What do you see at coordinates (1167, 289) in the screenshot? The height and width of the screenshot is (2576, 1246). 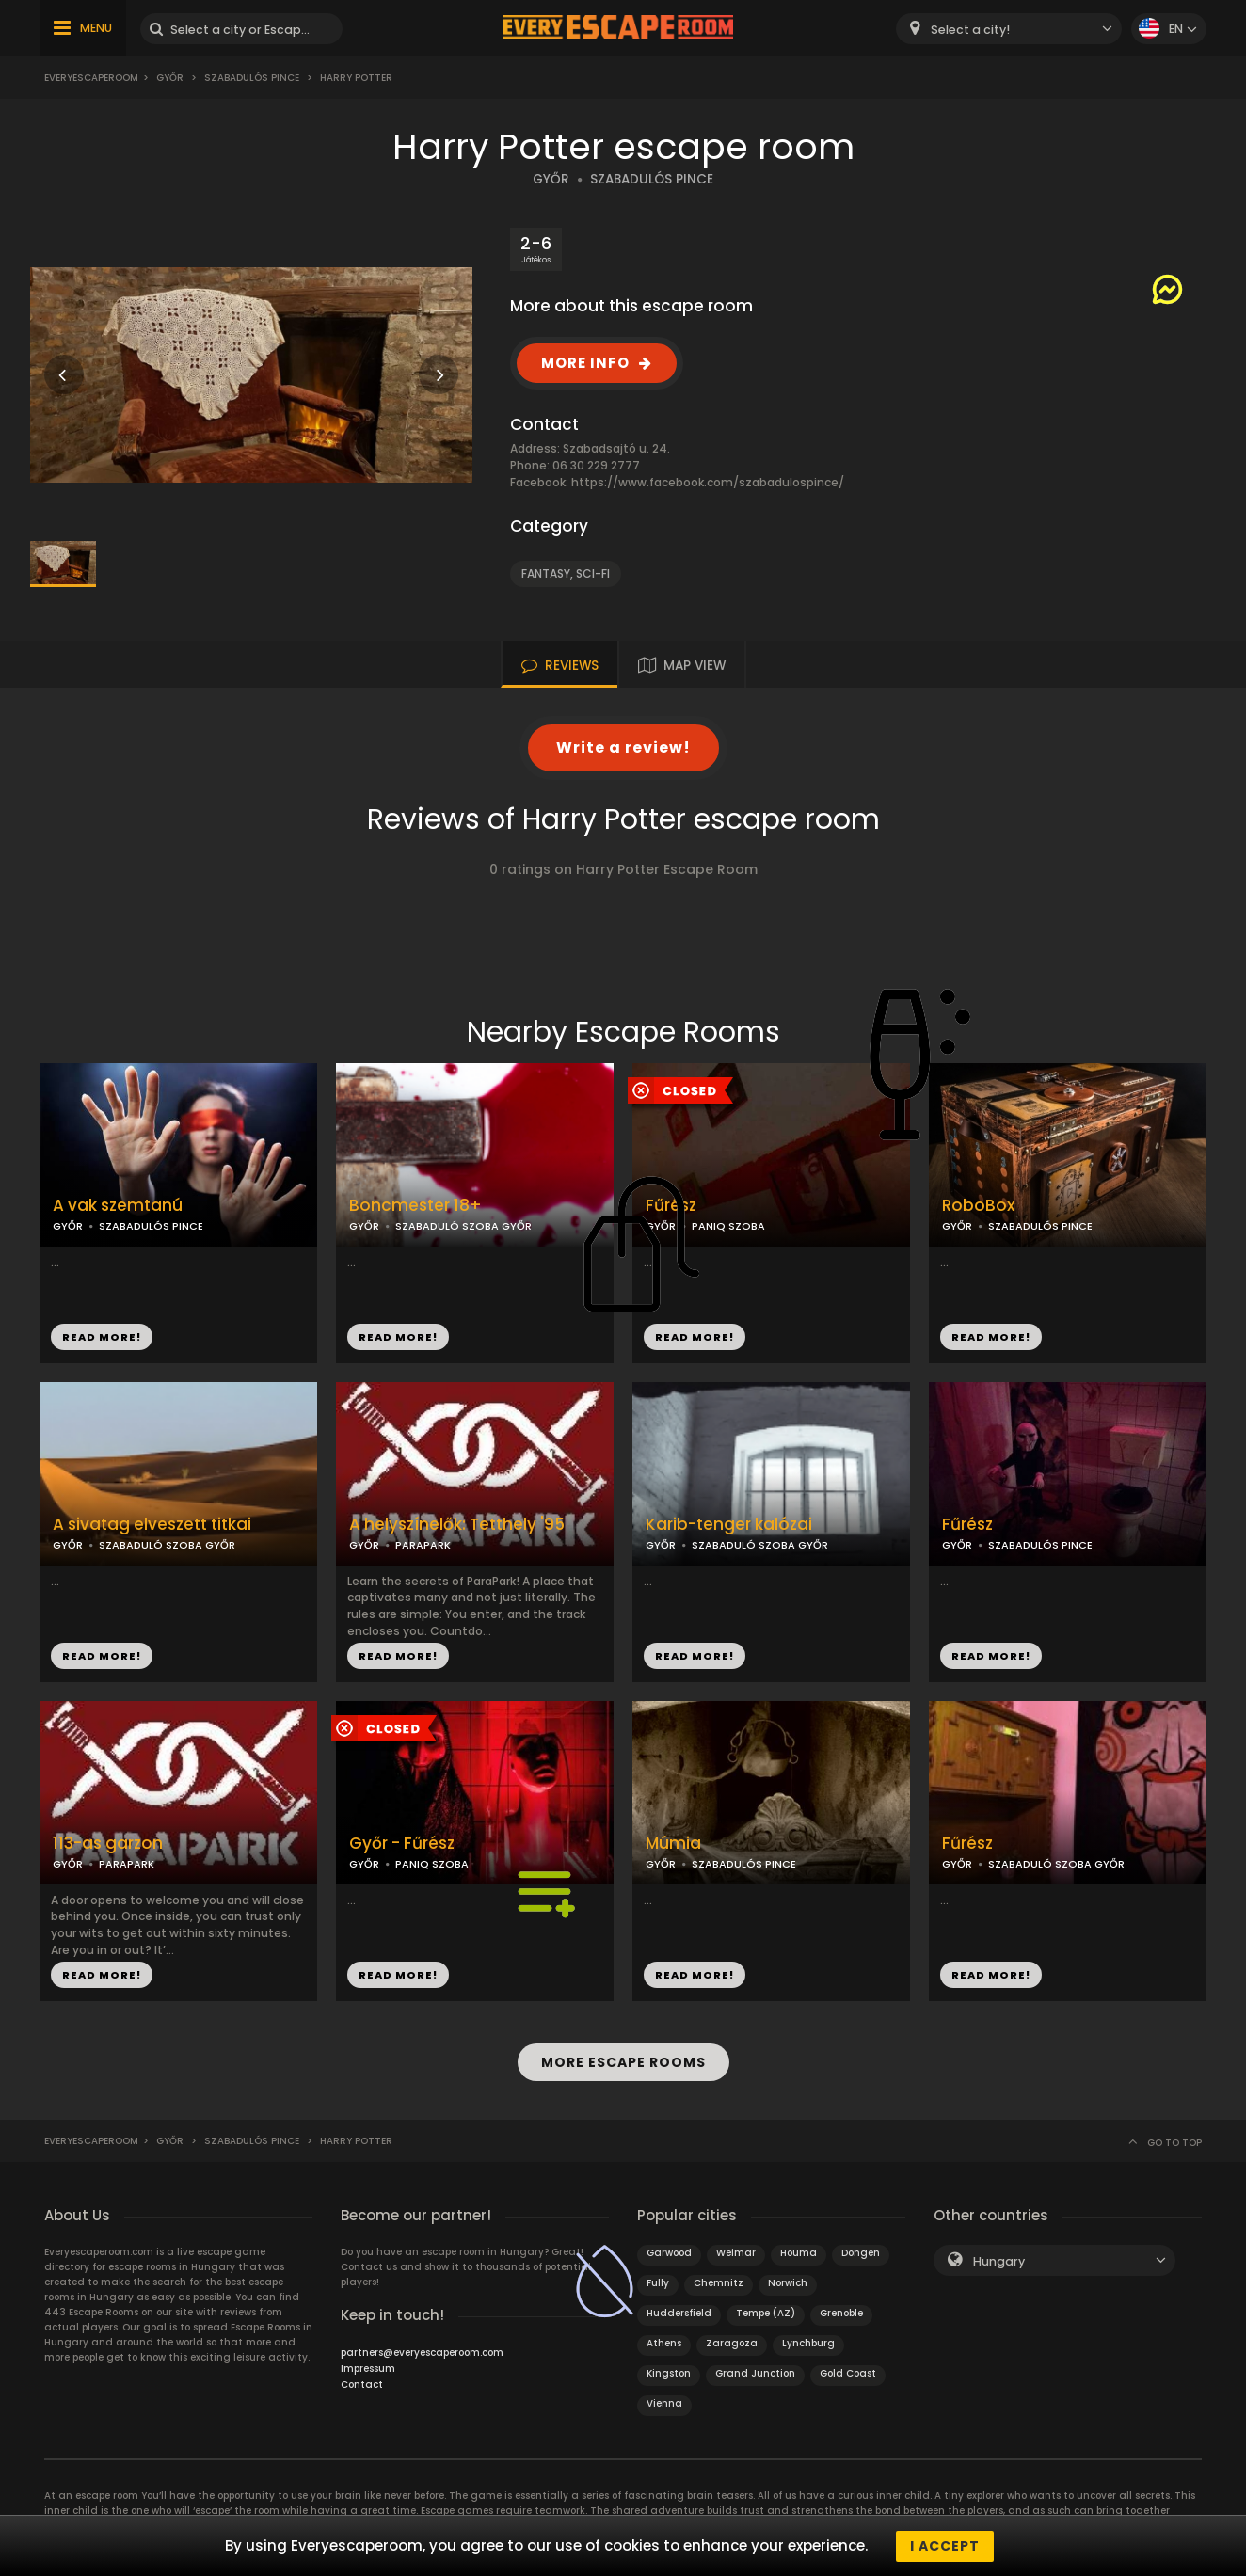 I see `open Facebook Messenger app` at bounding box center [1167, 289].